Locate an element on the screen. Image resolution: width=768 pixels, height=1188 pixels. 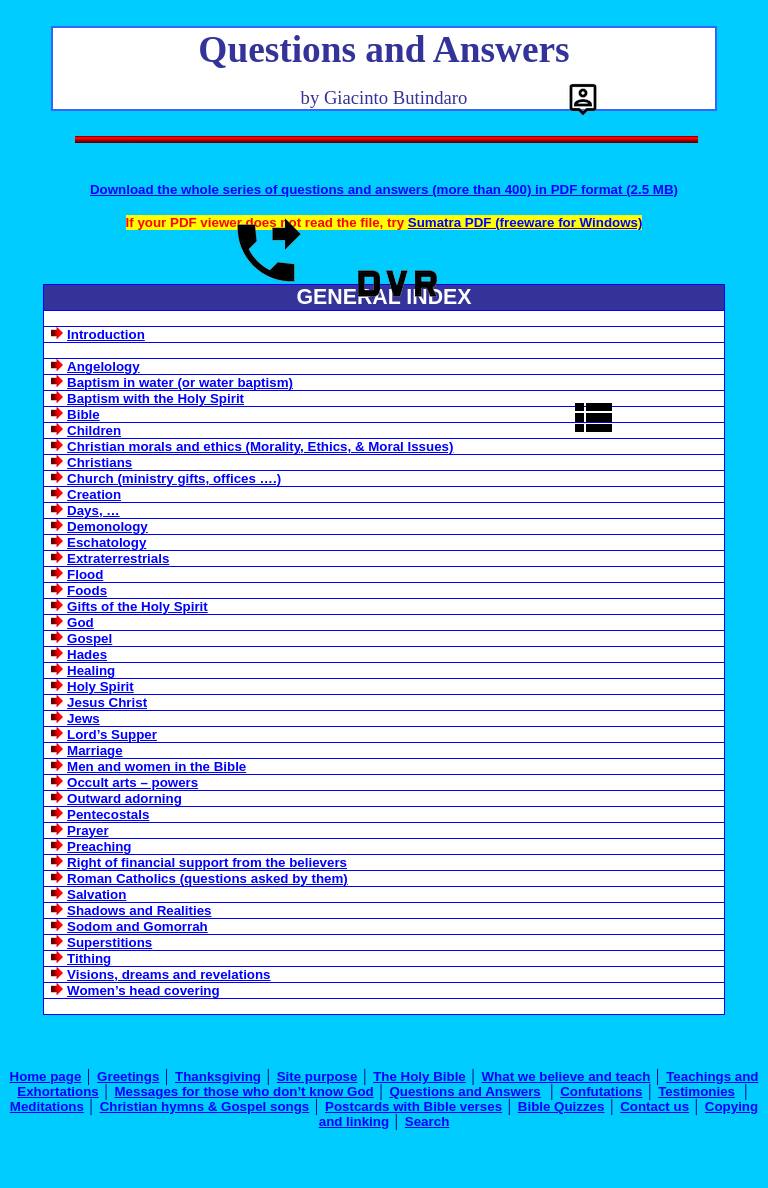
switch to list view is located at coordinates (594, 417).